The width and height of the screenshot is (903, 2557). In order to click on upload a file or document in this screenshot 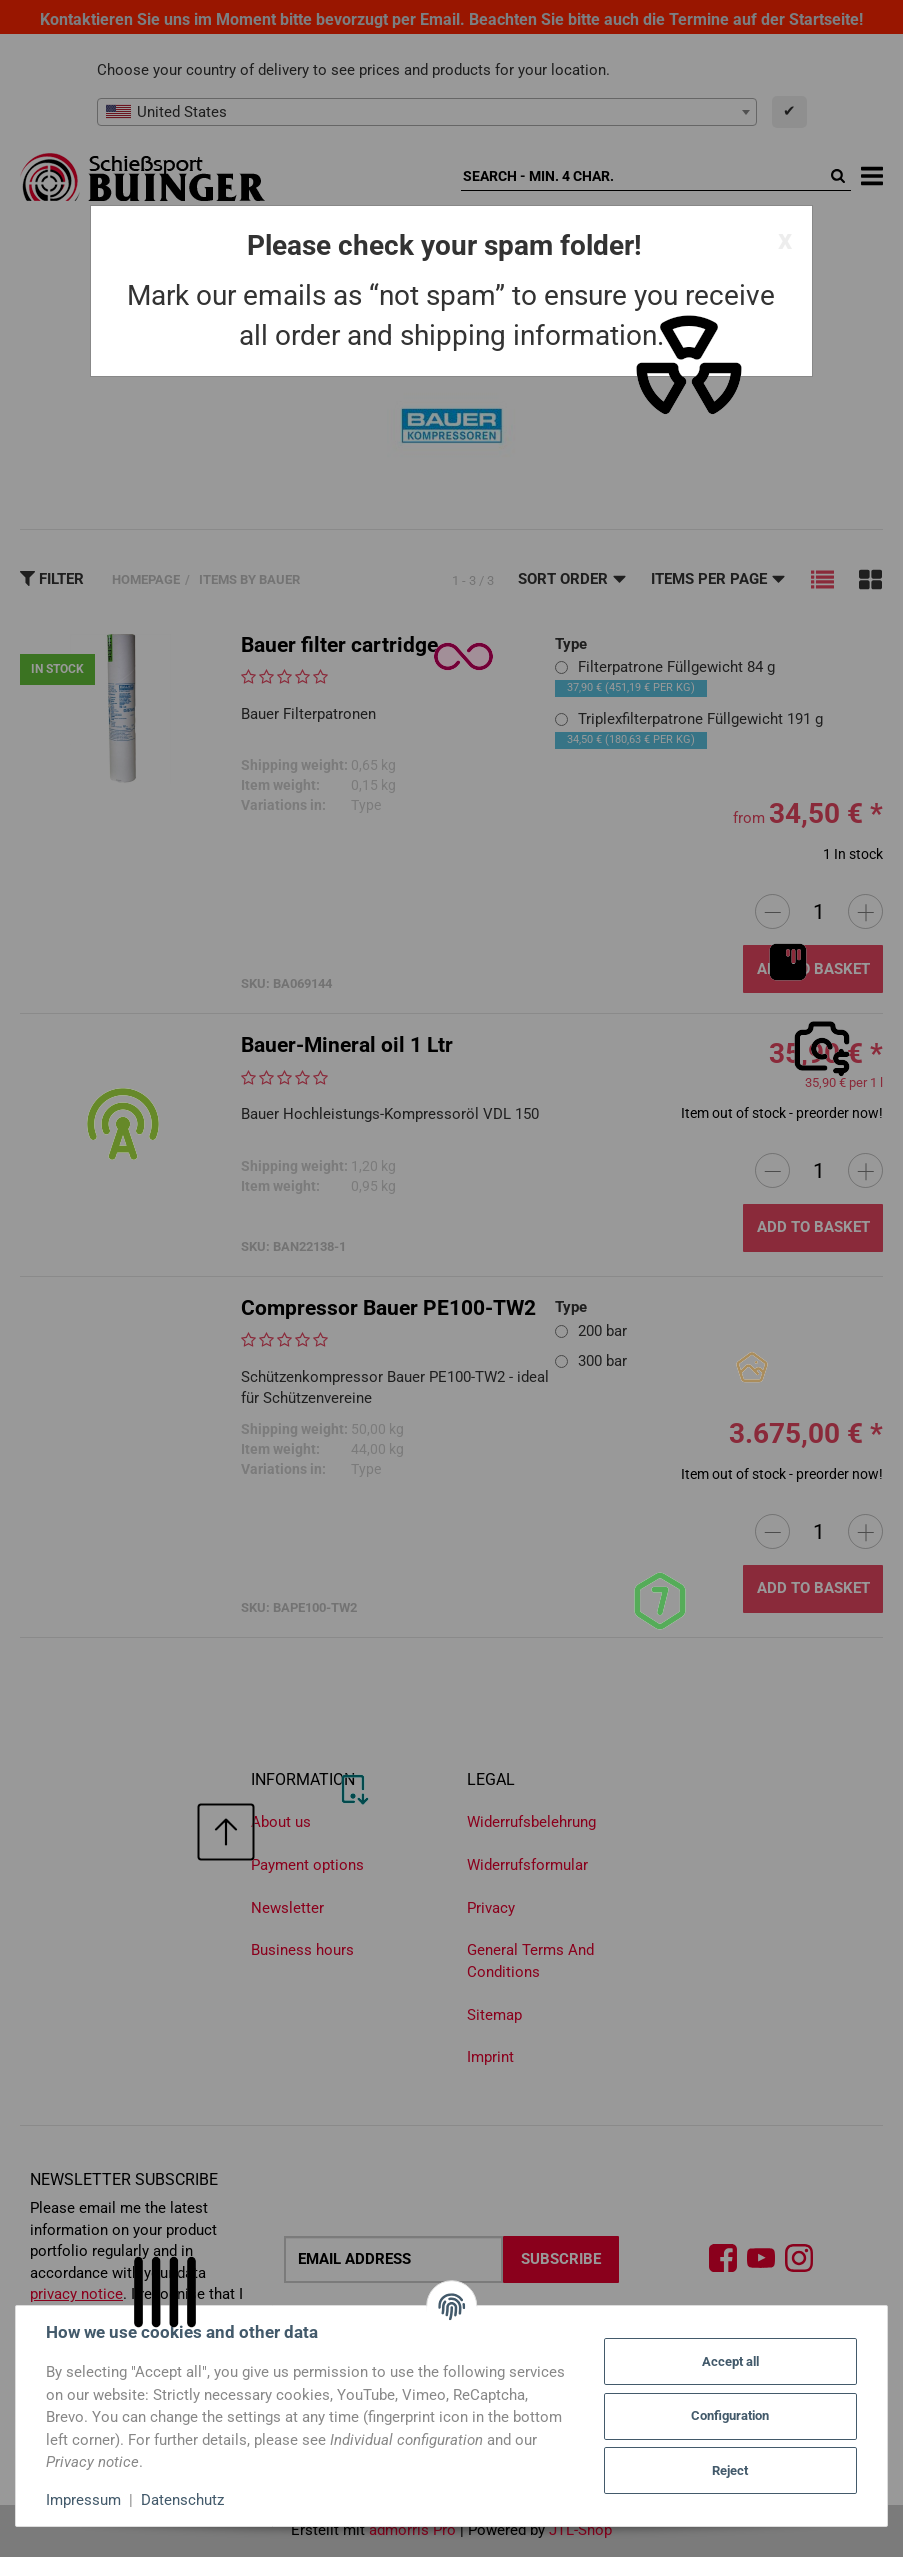, I will do `click(226, 1832)`.